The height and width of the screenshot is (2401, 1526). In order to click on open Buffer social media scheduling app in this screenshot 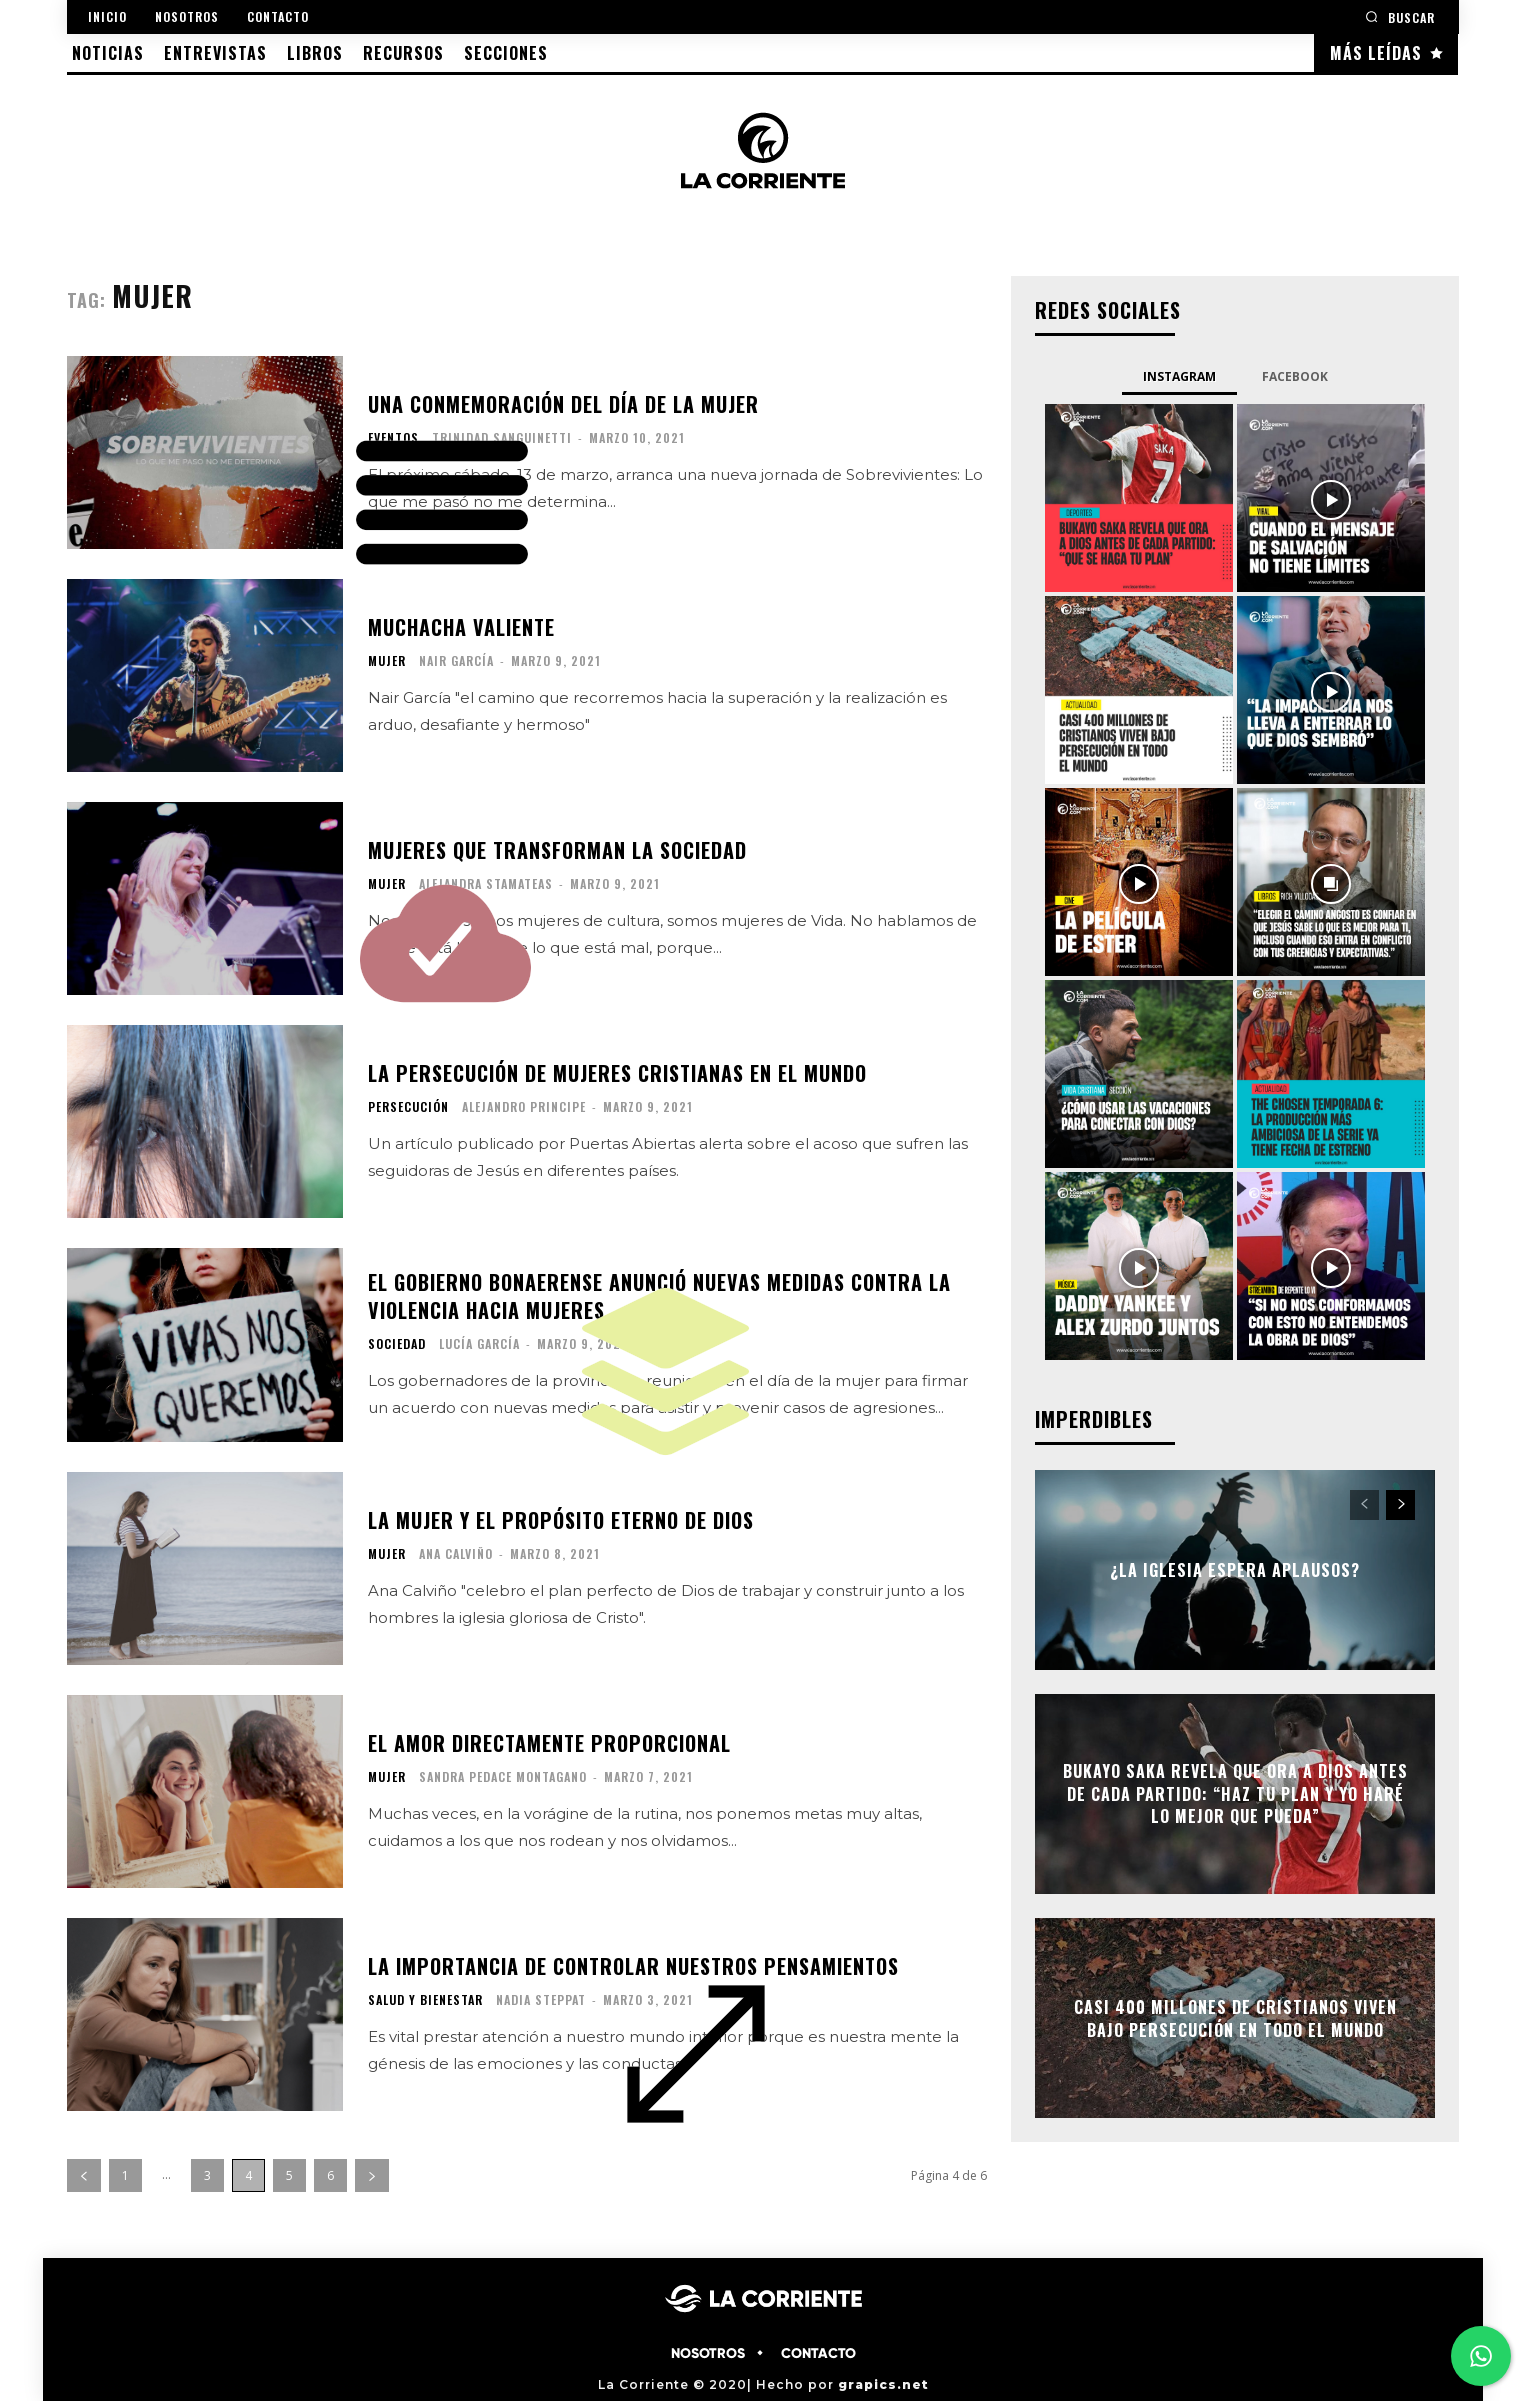, I will do `click(665, 1371)`.